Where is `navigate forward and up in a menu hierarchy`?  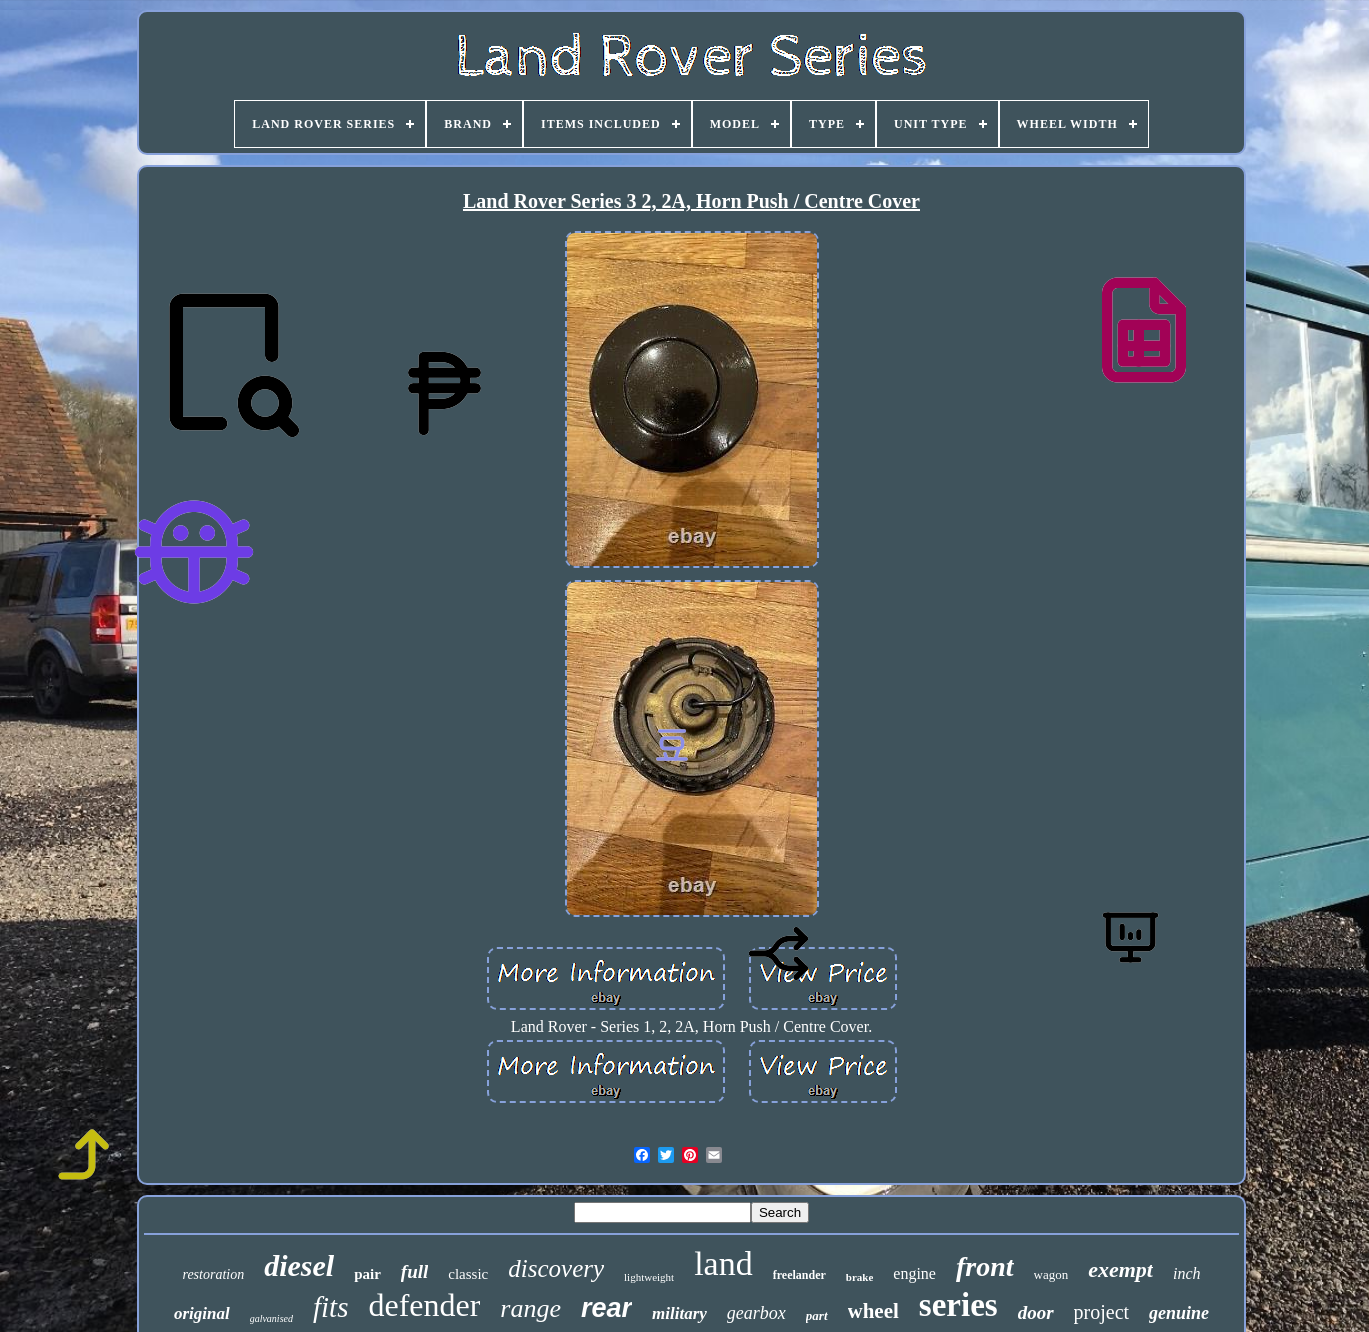
navigate forward and up in a menu hierarchy is located at coordinates (82, 1156).